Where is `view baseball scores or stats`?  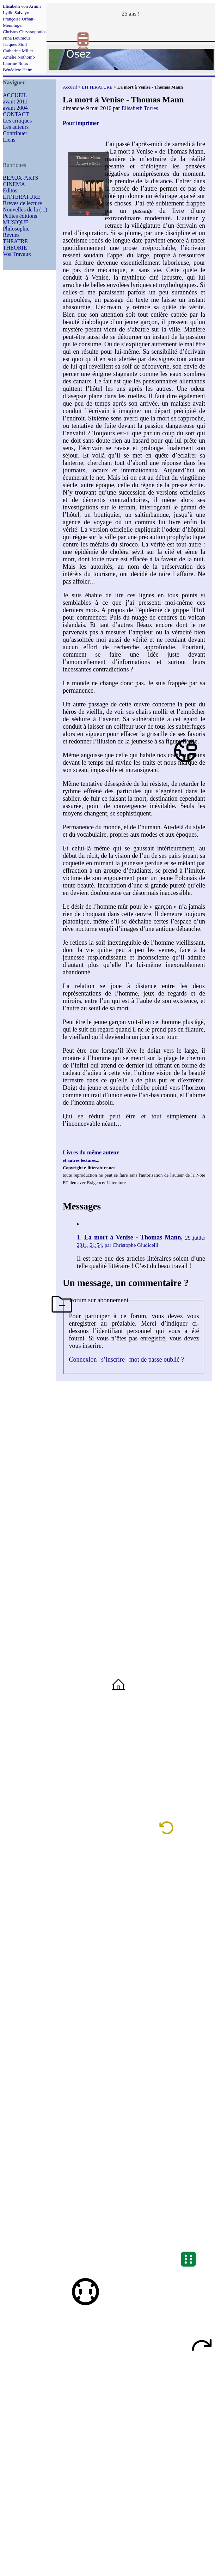
view baseball scores or stats is located at coordinates (85, 2291).